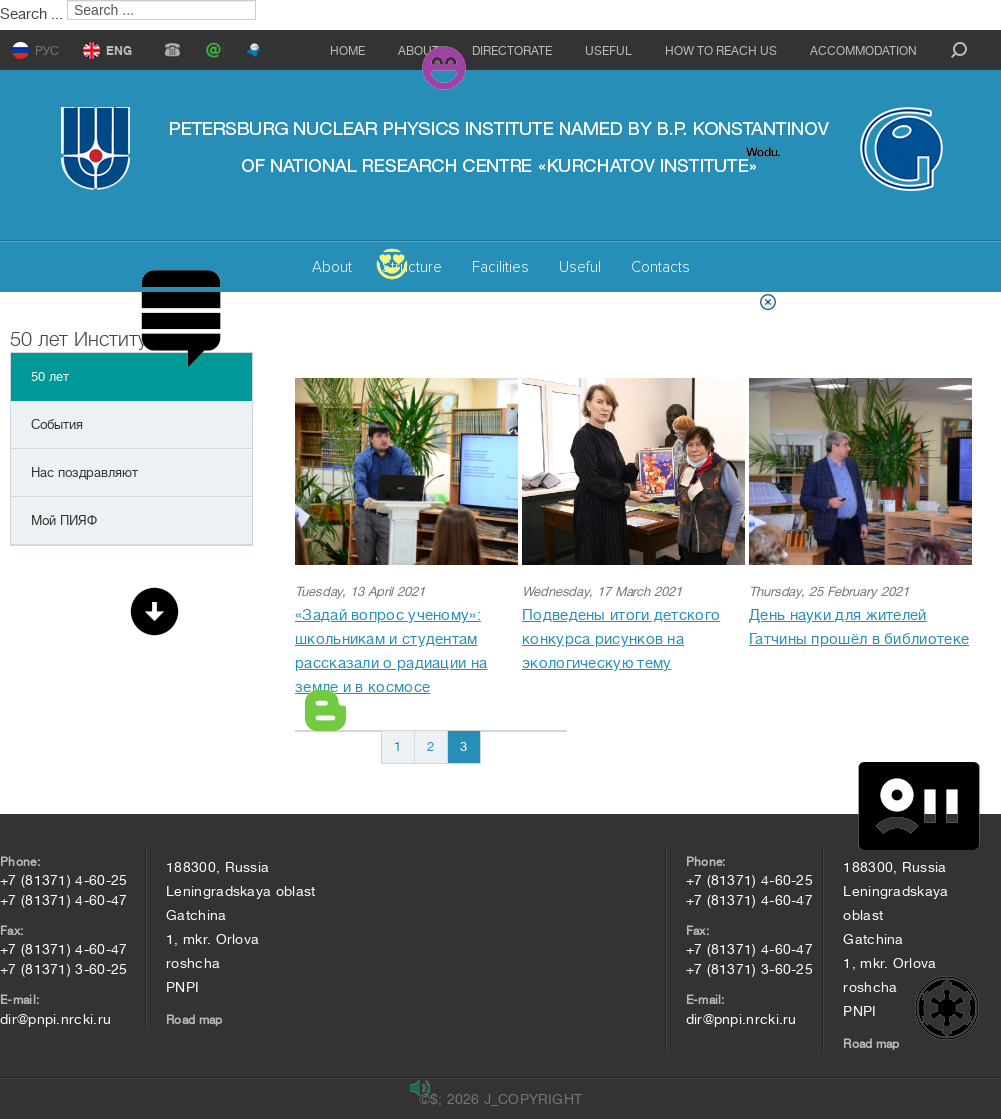 Image resolution: width=1001 pixels, height=1119 pixels. What do you see at coordinates (947, 1008) in the screenshot?
I see `the Galactic Empire logo from Star Wars` at bounding box center [947, 1008].